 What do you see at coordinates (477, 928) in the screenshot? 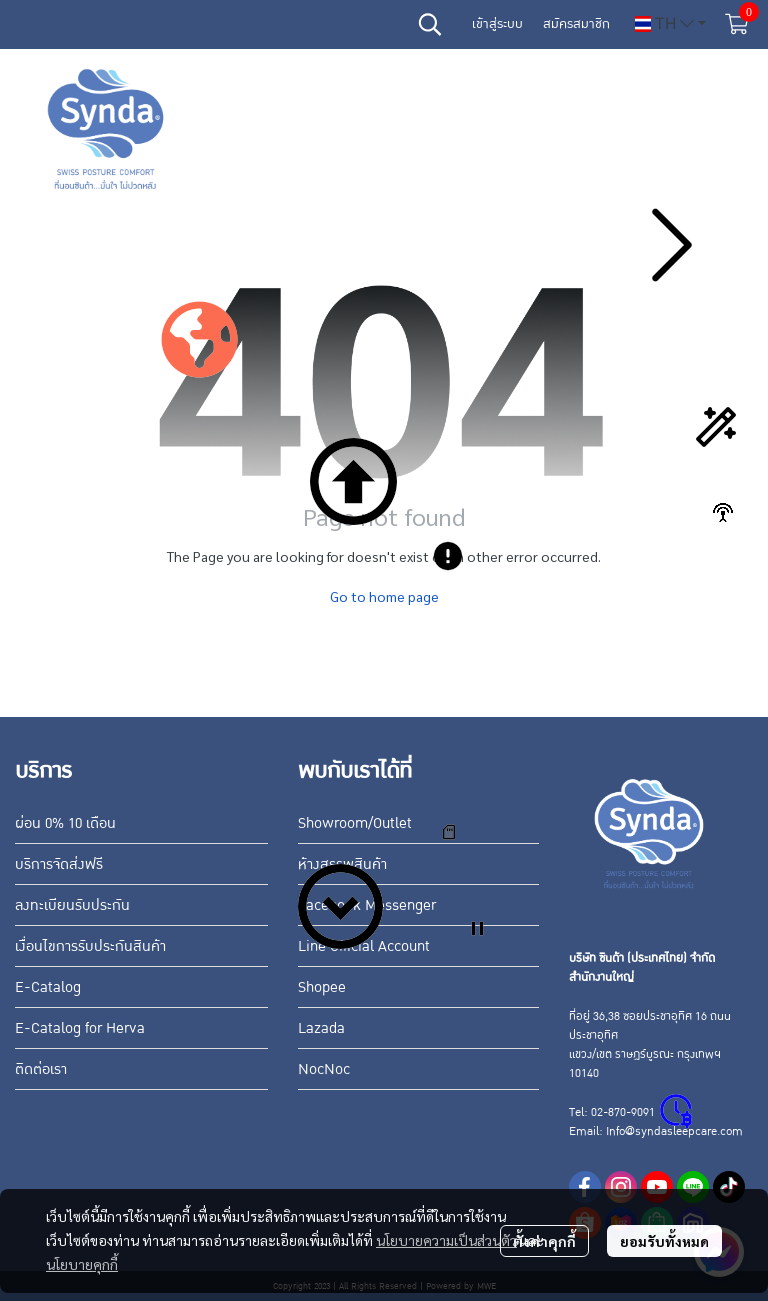
I see `pause media playback` at bounding box center [477, 928].